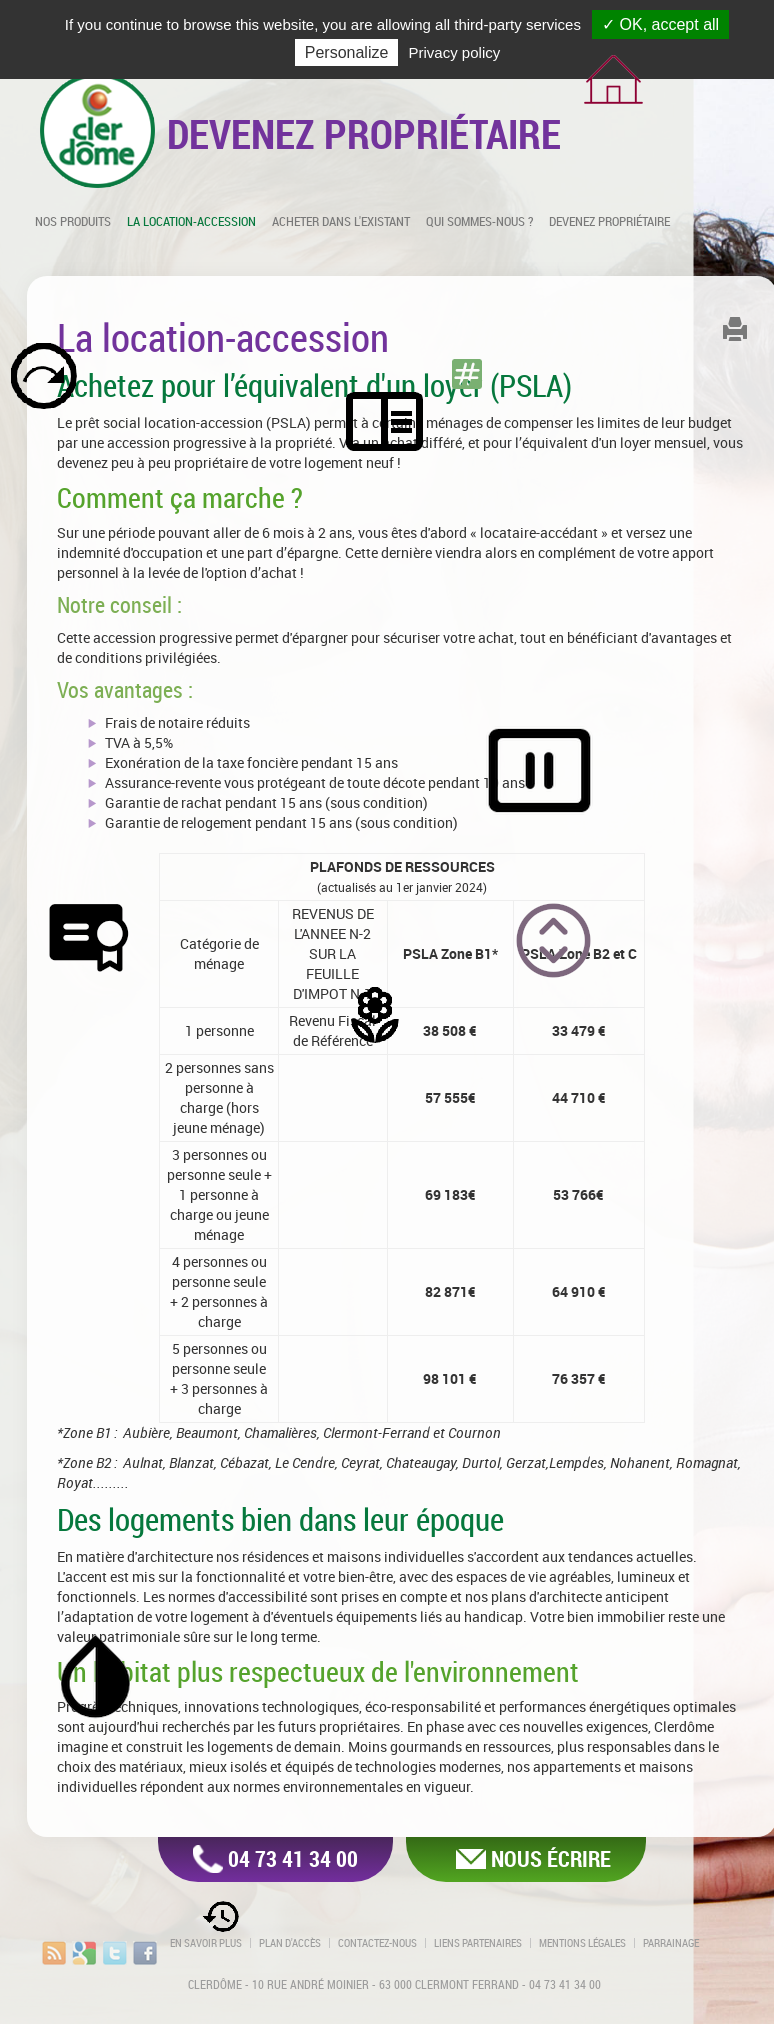  What do you see at coordinates (221, 1916) in the screenshot?
I see `view browsing or activity history` at bounding box center [221, 1916].